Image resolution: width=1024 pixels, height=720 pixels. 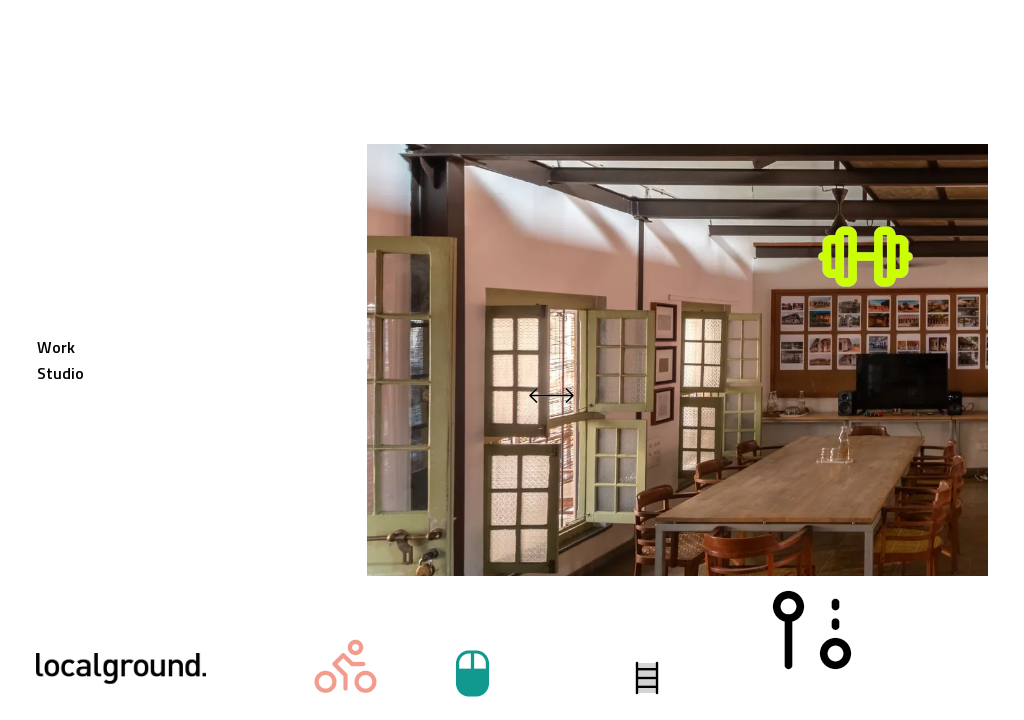 What do you see at coordinates (865, 256) in the screenshot?
I see `access workout or fitness features` at bounding box center [865, 256].